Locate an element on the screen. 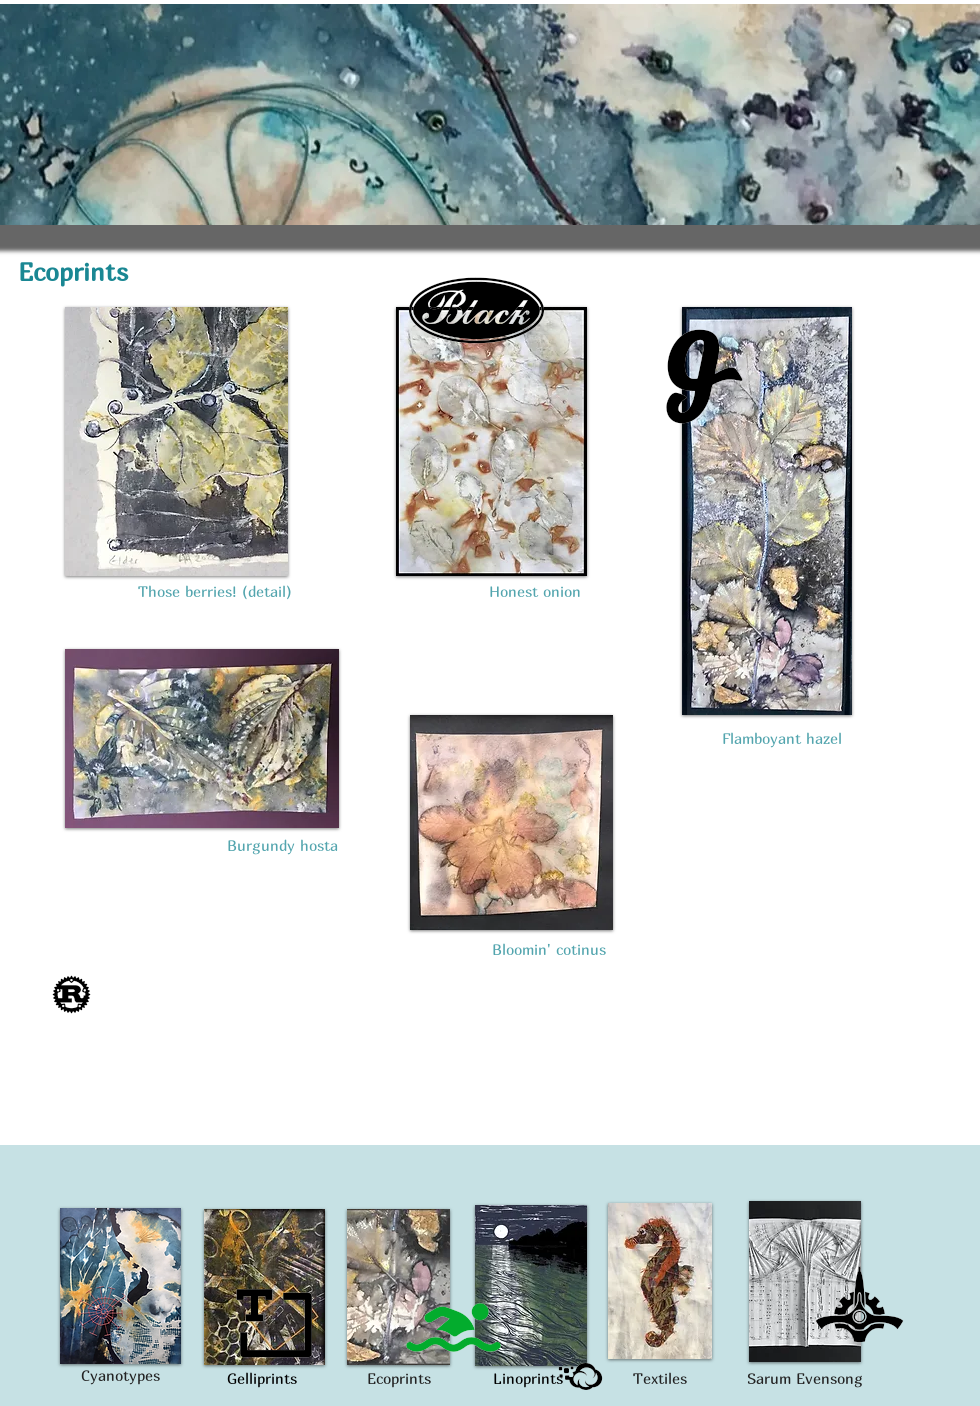 The image size is (980, 1406). insert a text block or text box is located at coordinates (276, 1325).